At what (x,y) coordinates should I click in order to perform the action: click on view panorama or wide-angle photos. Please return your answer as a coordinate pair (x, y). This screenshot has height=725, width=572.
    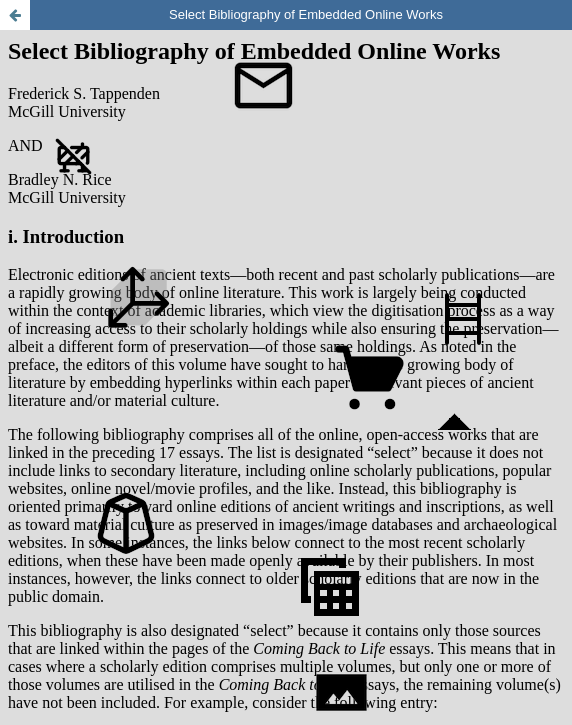
    Looking at the image, I should click on (341, 692).